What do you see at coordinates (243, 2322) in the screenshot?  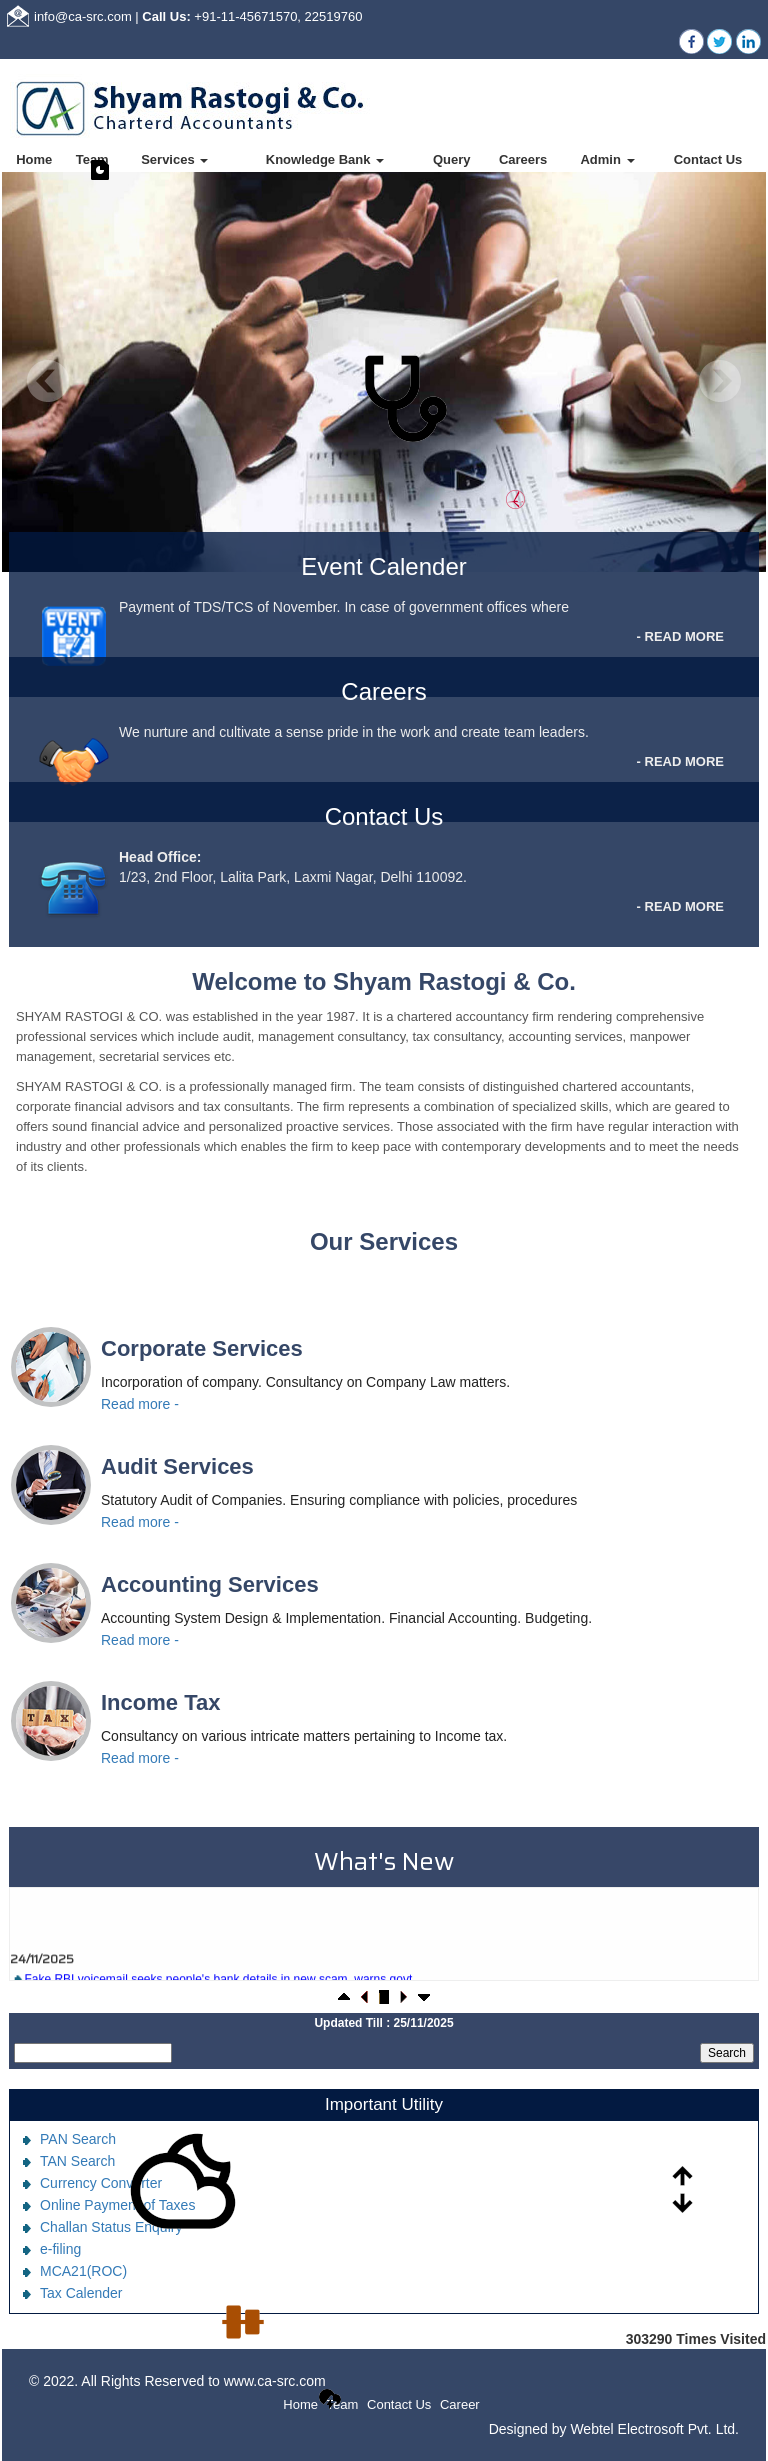 I see `align items to vertical center` at bounding box center [243, 2322].